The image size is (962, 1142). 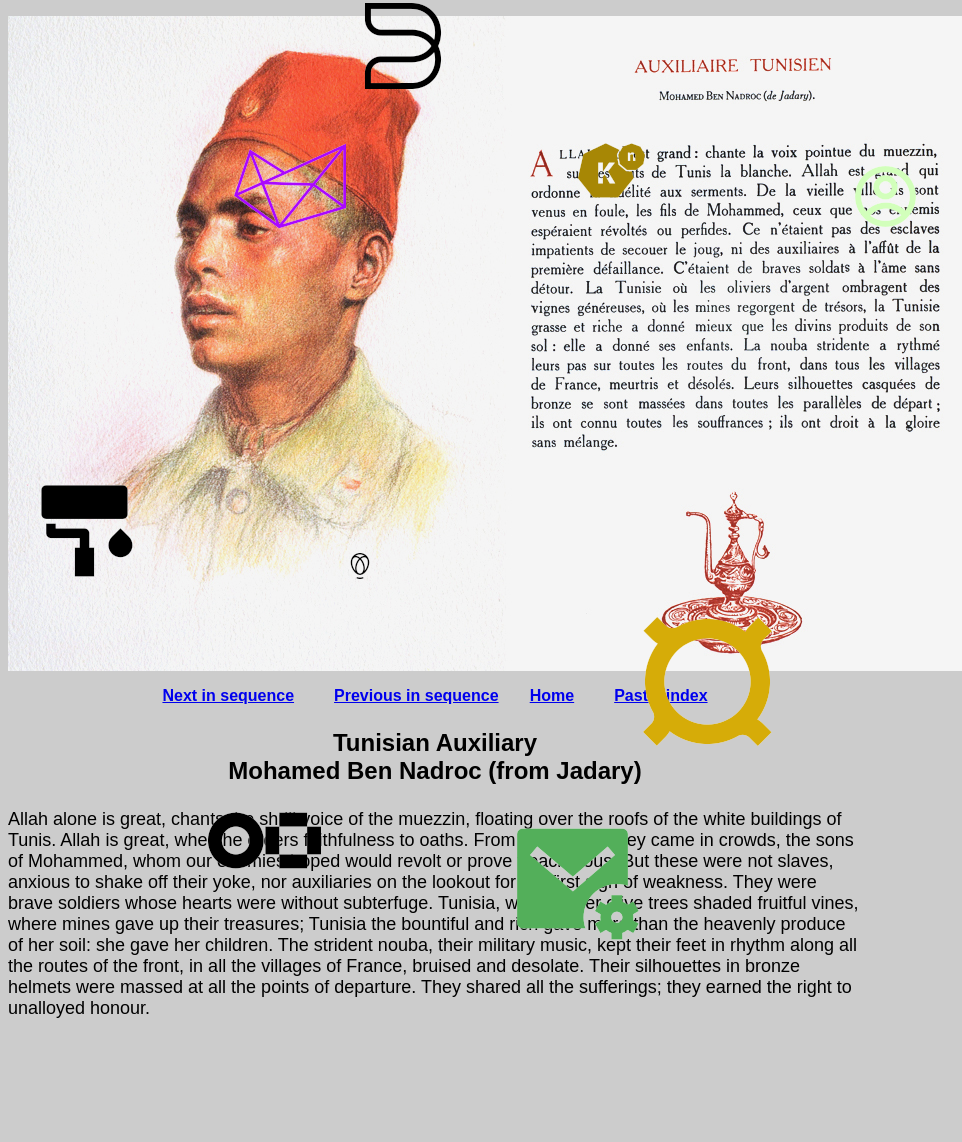 What do you see at coordinates (360, 566) in the screenshot?
I see `open the Uphold app` at bounding box center [360, 566].